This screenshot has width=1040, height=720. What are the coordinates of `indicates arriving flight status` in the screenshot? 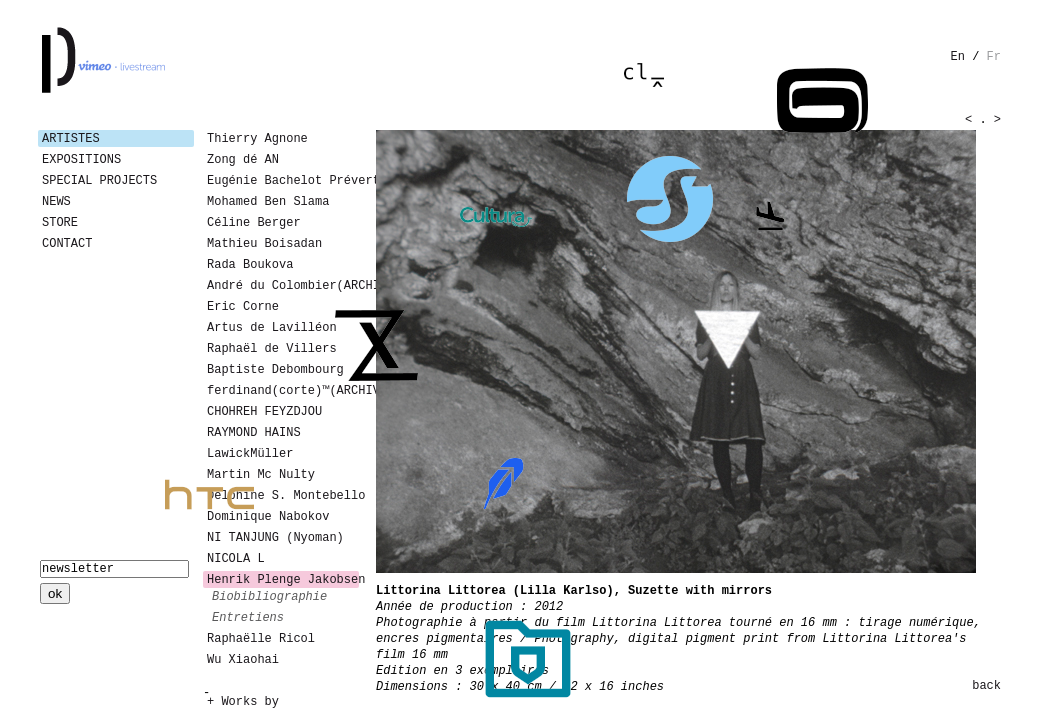 It's located at (770, 216).